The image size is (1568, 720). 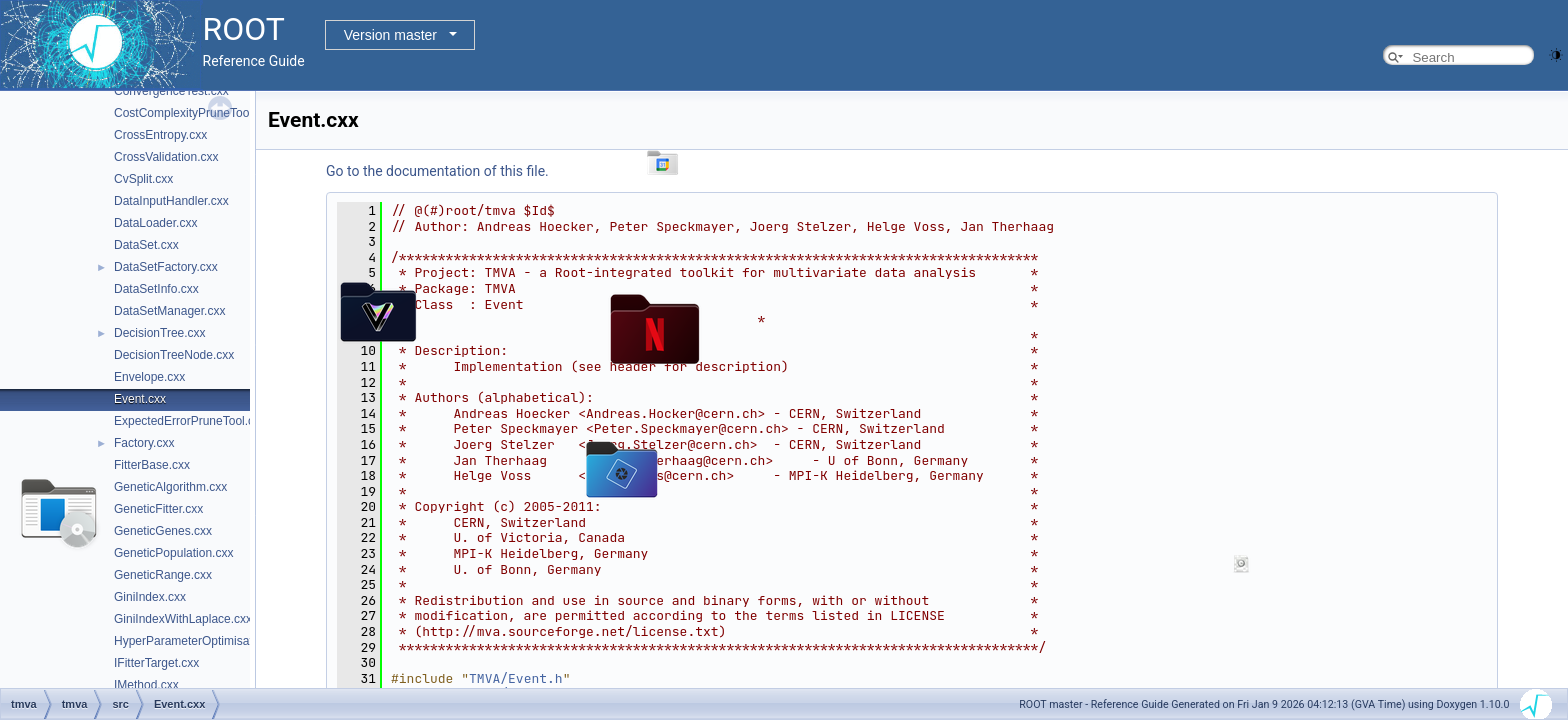 I want to click on open folder containing google calendar files, so click(x=662, y=163).